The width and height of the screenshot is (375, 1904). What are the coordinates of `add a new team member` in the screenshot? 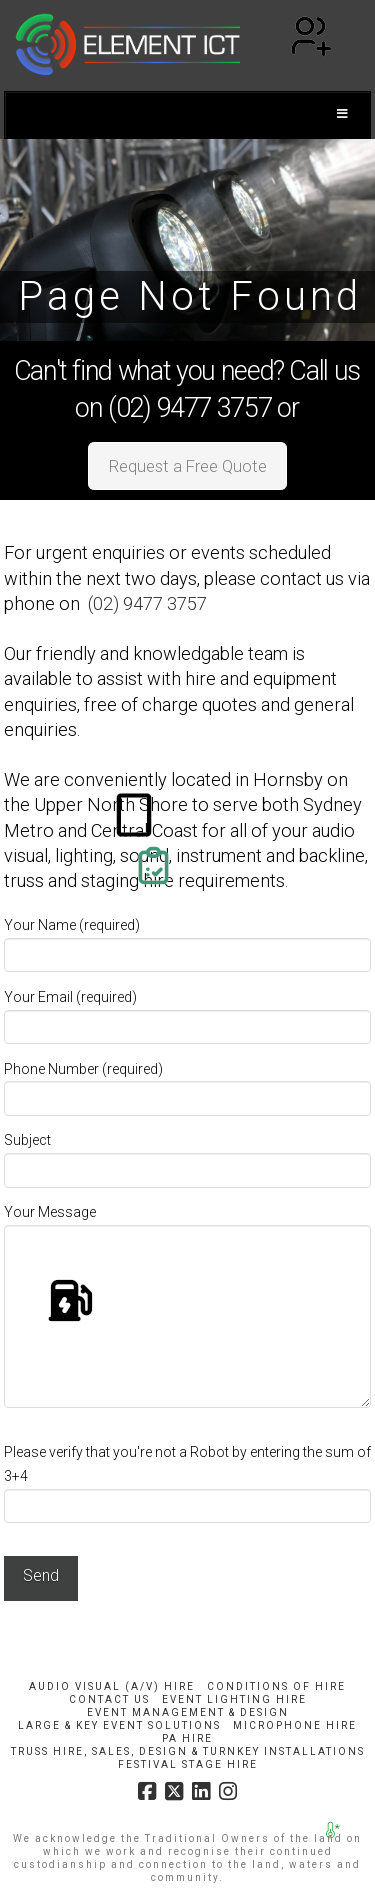 It's located at (310, 35).